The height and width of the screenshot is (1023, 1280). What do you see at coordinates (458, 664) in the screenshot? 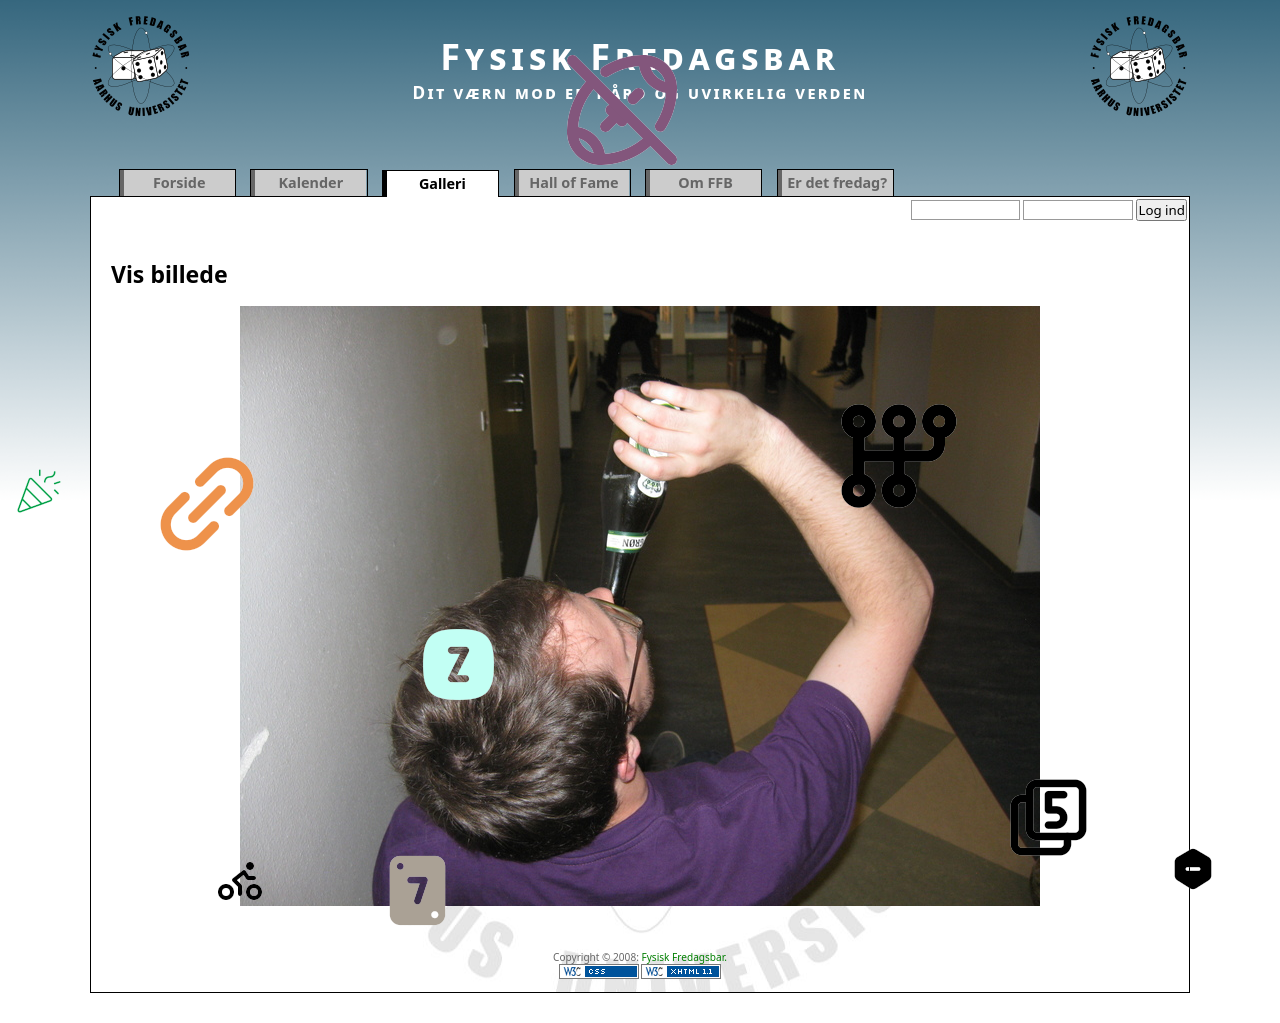
I see `app icon for a service or brand starting with "Z"` at bounding box center [458, 664].